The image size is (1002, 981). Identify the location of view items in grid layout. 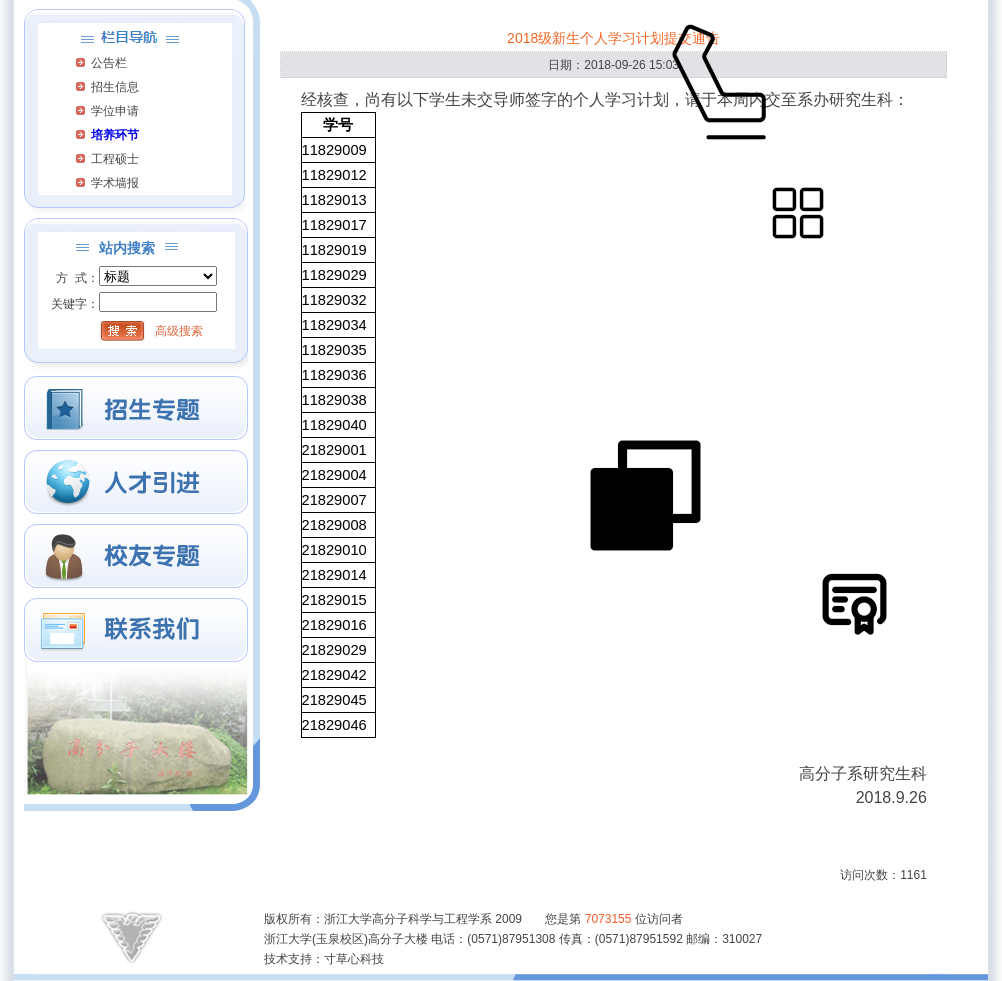
(798, 213).